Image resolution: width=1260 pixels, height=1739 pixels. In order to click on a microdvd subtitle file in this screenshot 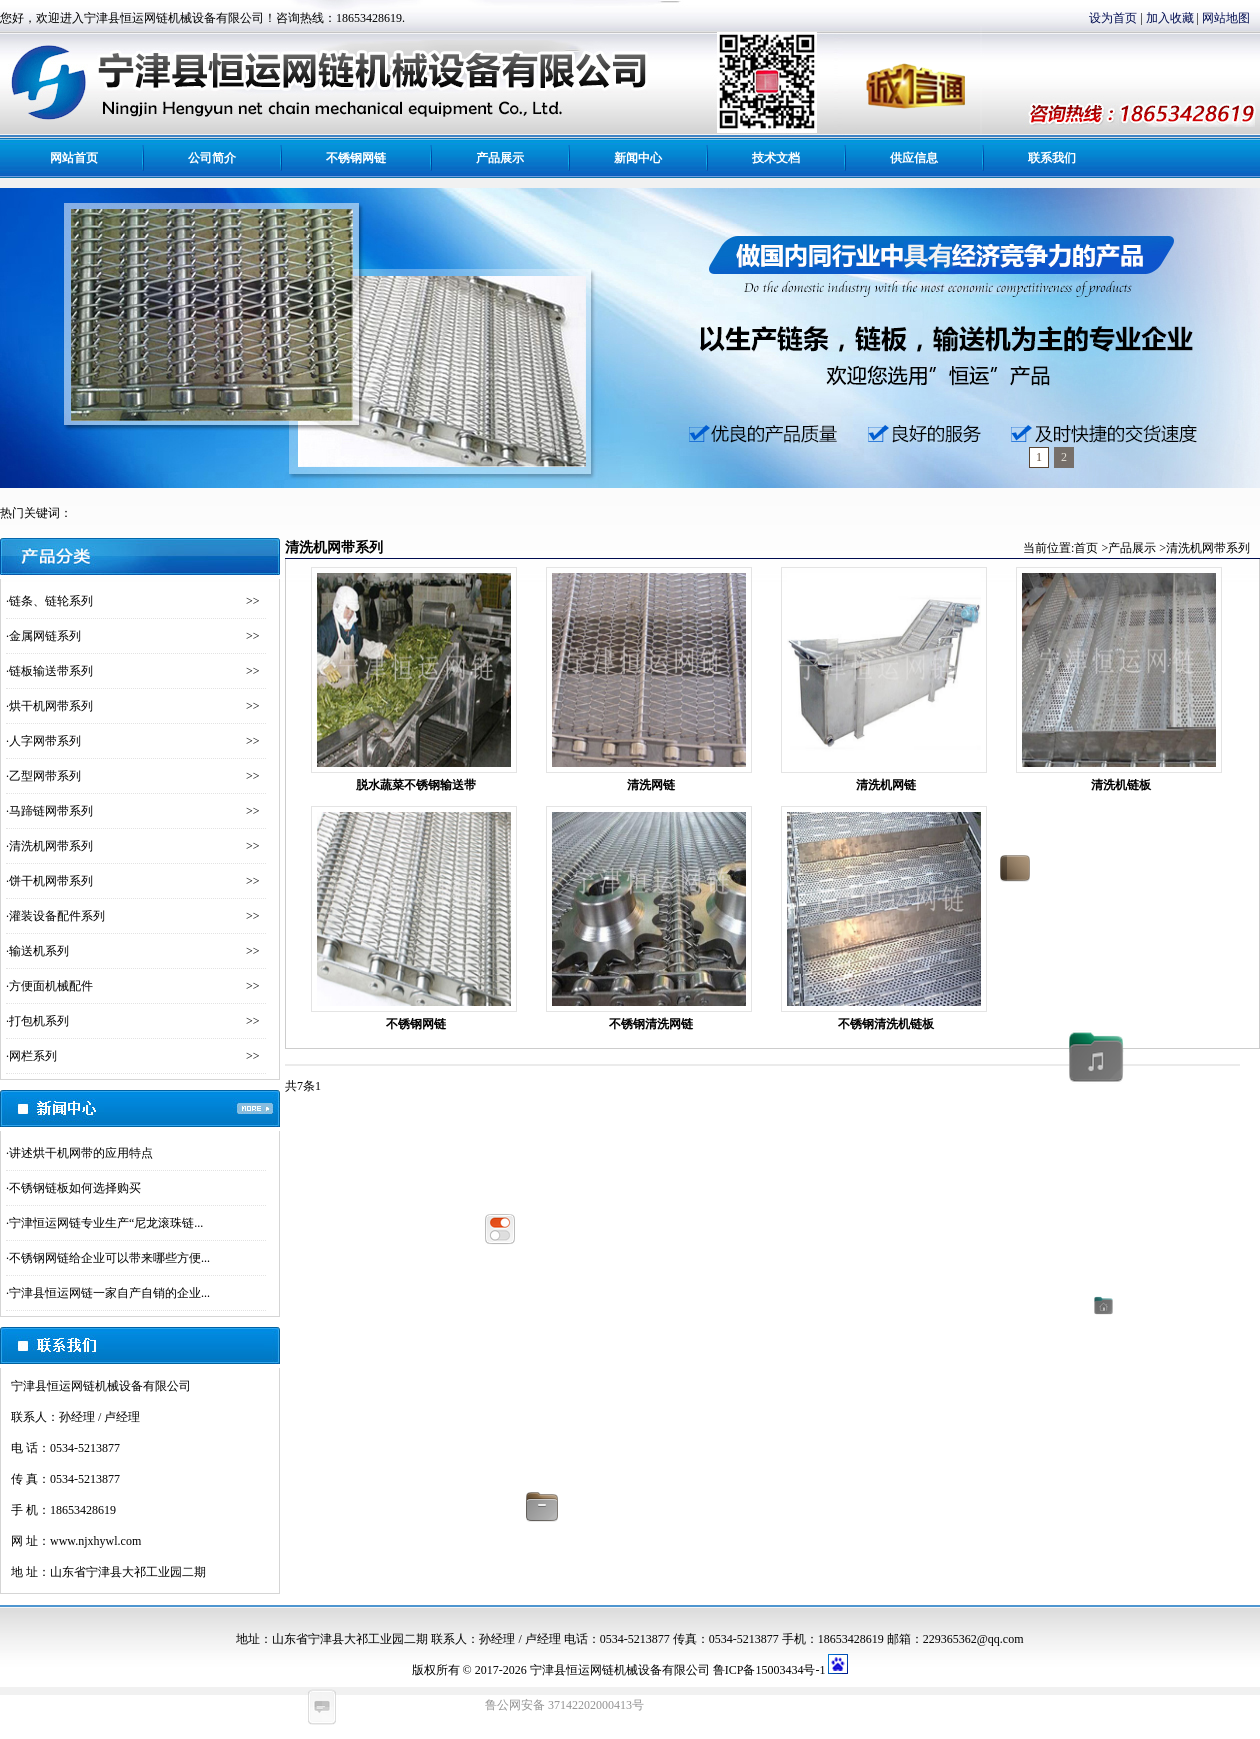, I will do `click(322, 1707)`.